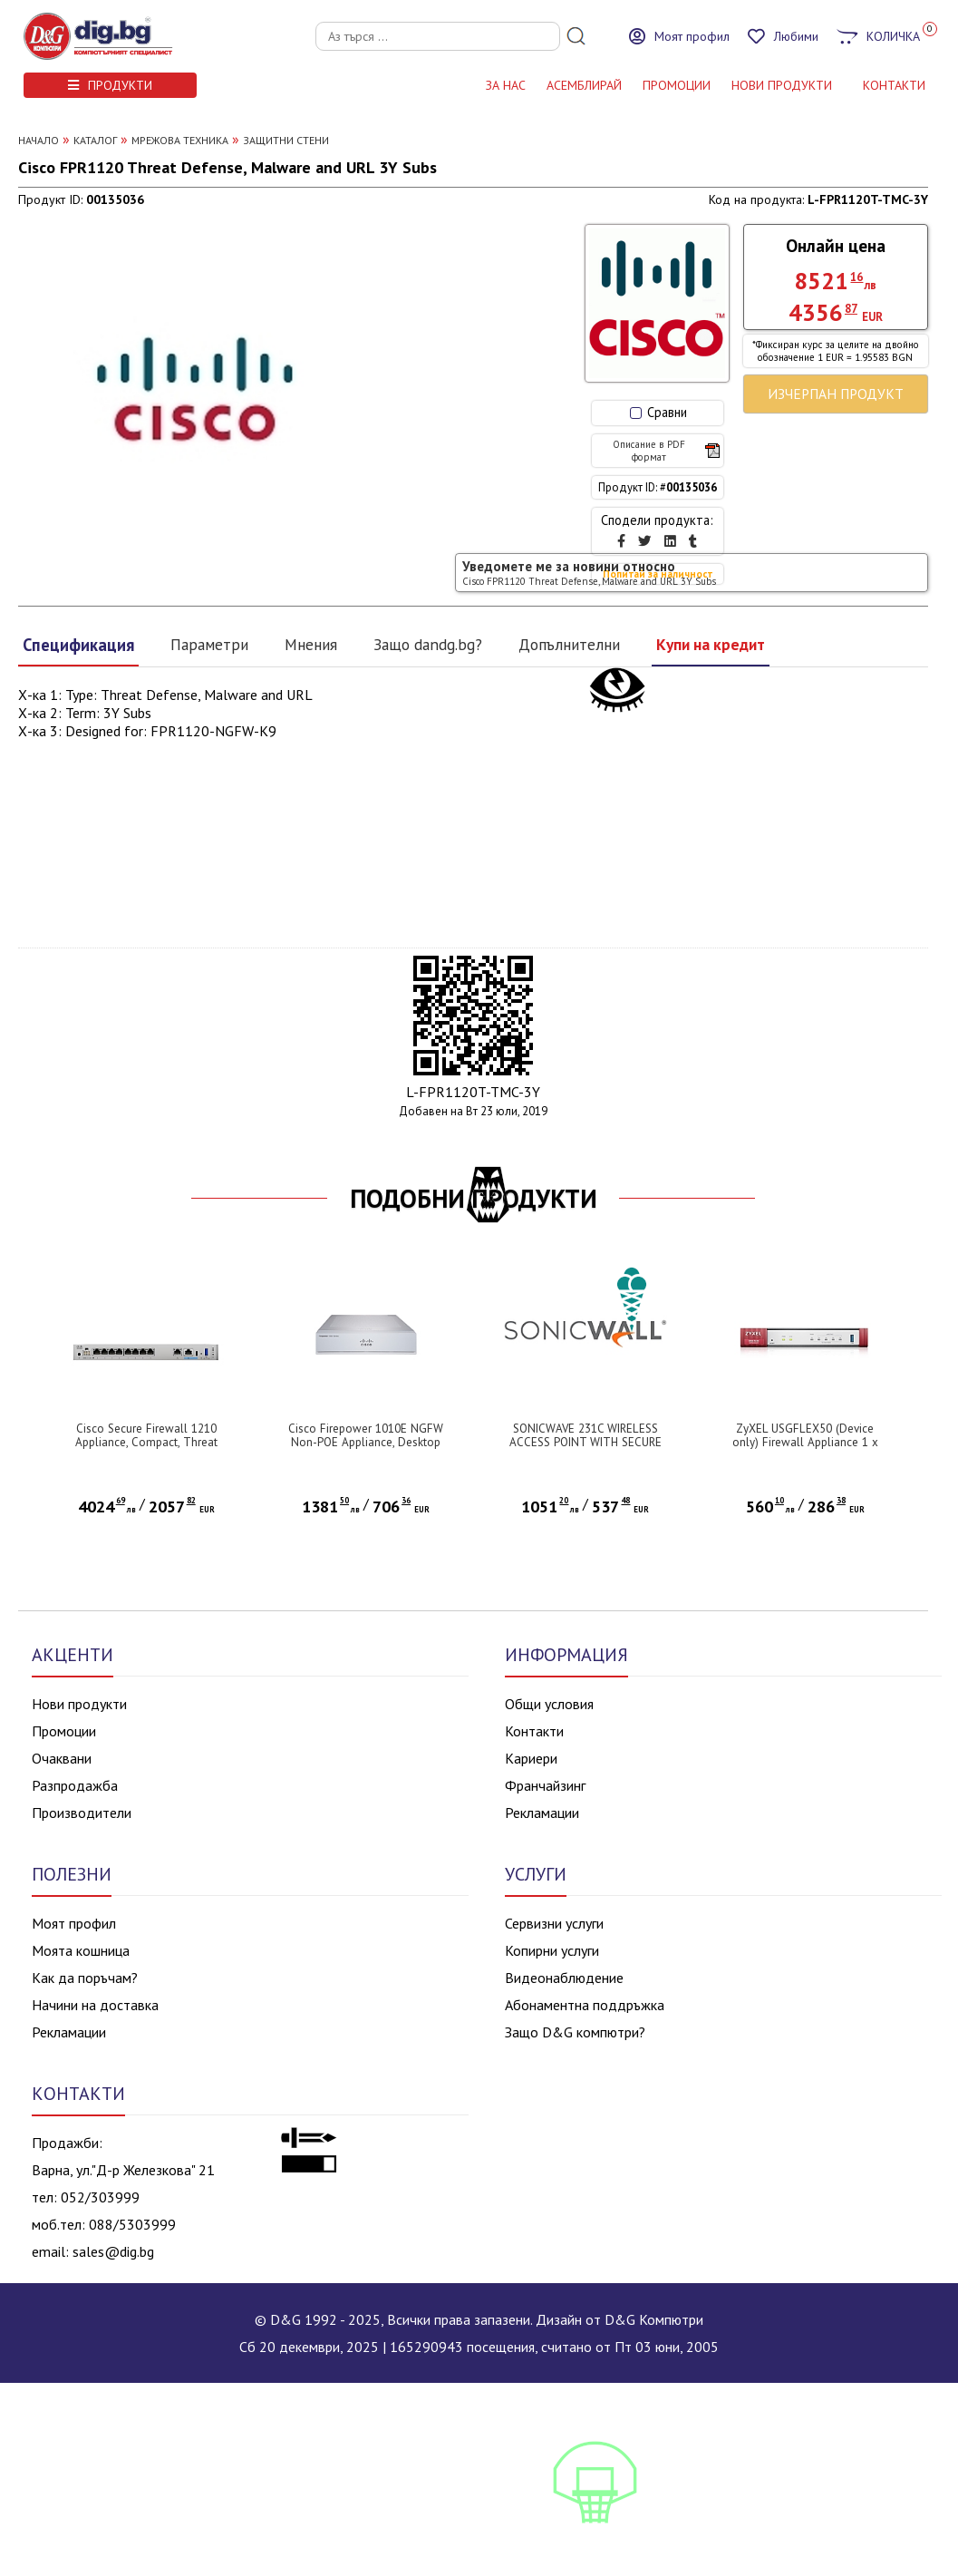  Describe the element at coordinates (632, 1300) in the screenshot. I see `dessert or sweet treats category` at that location.